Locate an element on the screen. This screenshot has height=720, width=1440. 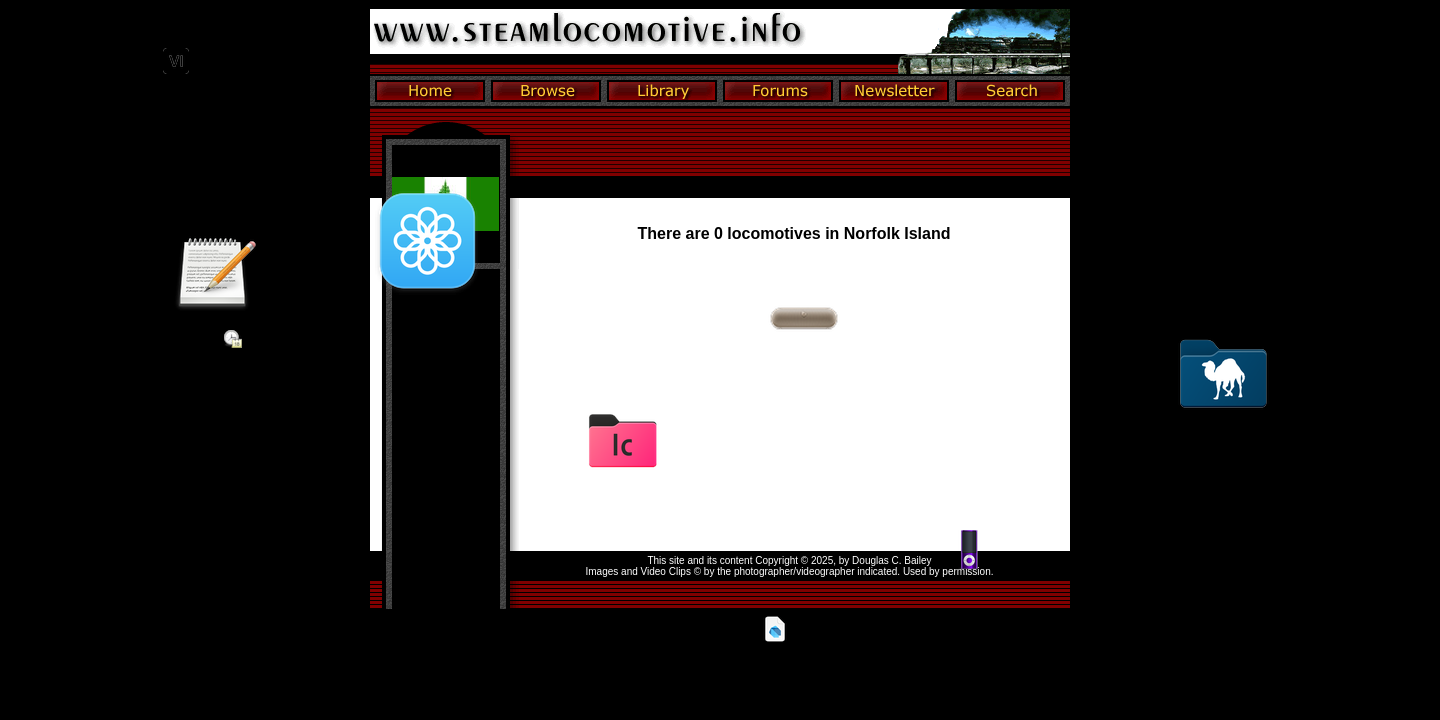
set date and time for an automation action is located at coordinates (233, 339).